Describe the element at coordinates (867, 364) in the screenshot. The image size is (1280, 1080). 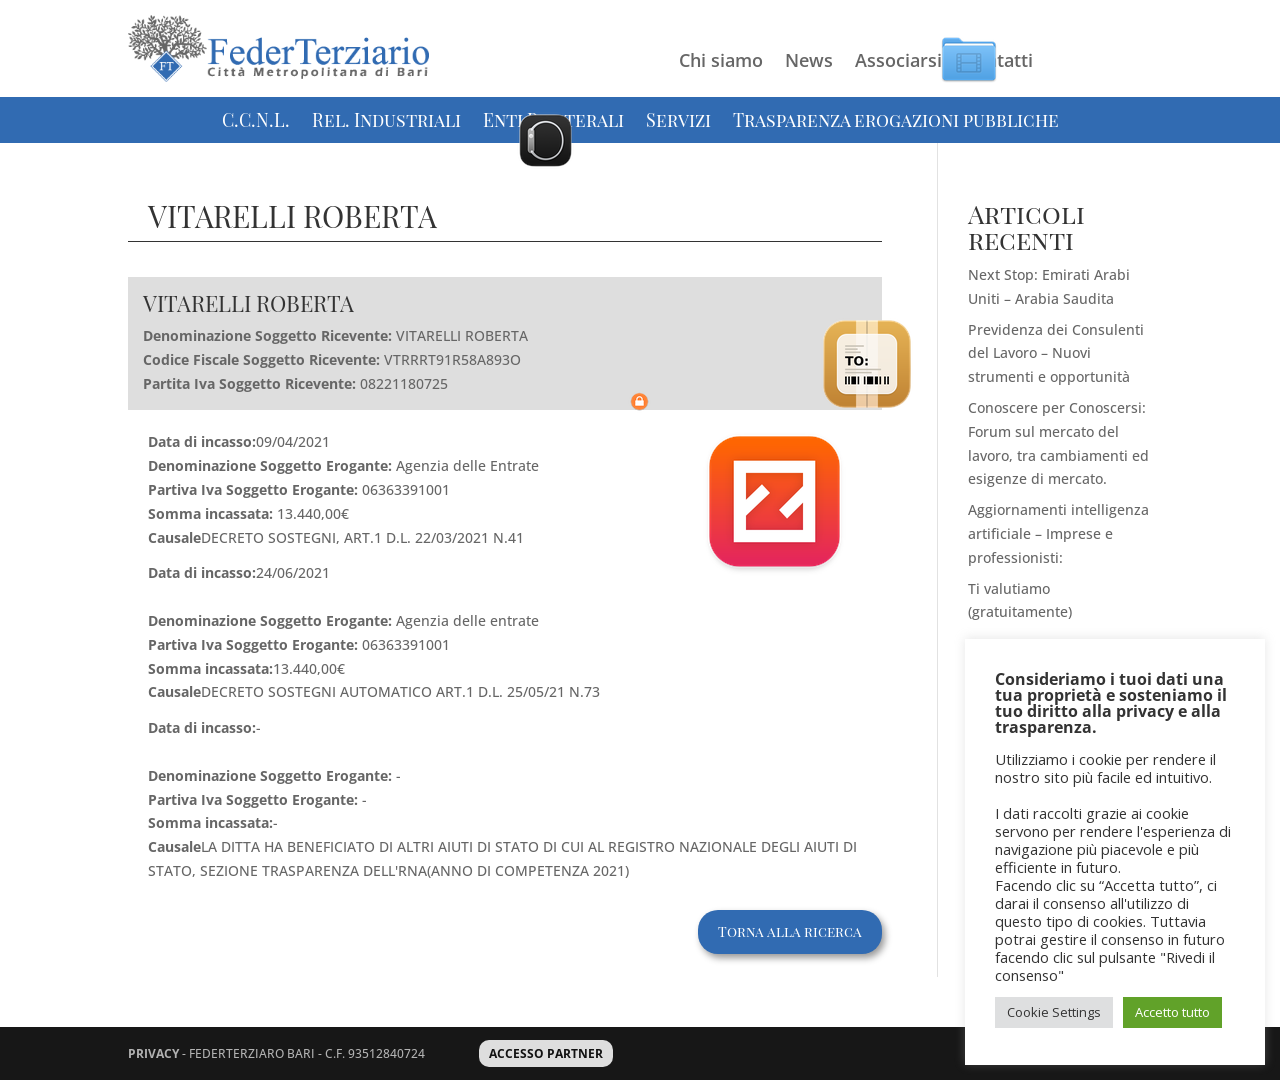
I see `open file roller archive manager` at that location.